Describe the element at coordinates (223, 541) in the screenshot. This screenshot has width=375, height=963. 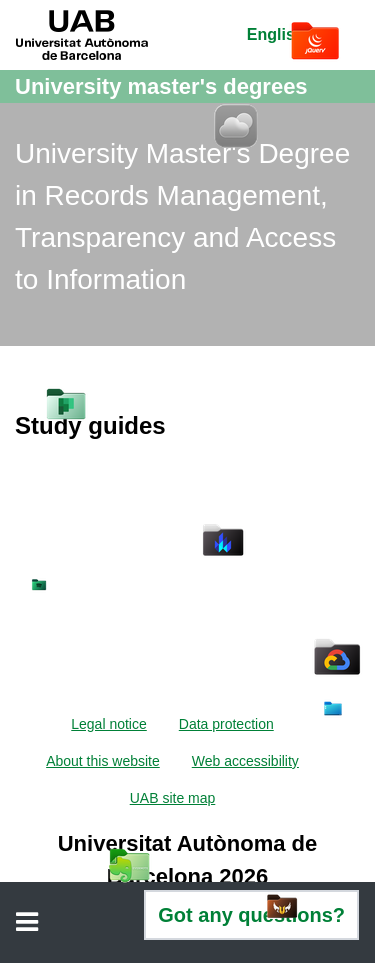
I see `folder containing lit framework or library files` at that location.